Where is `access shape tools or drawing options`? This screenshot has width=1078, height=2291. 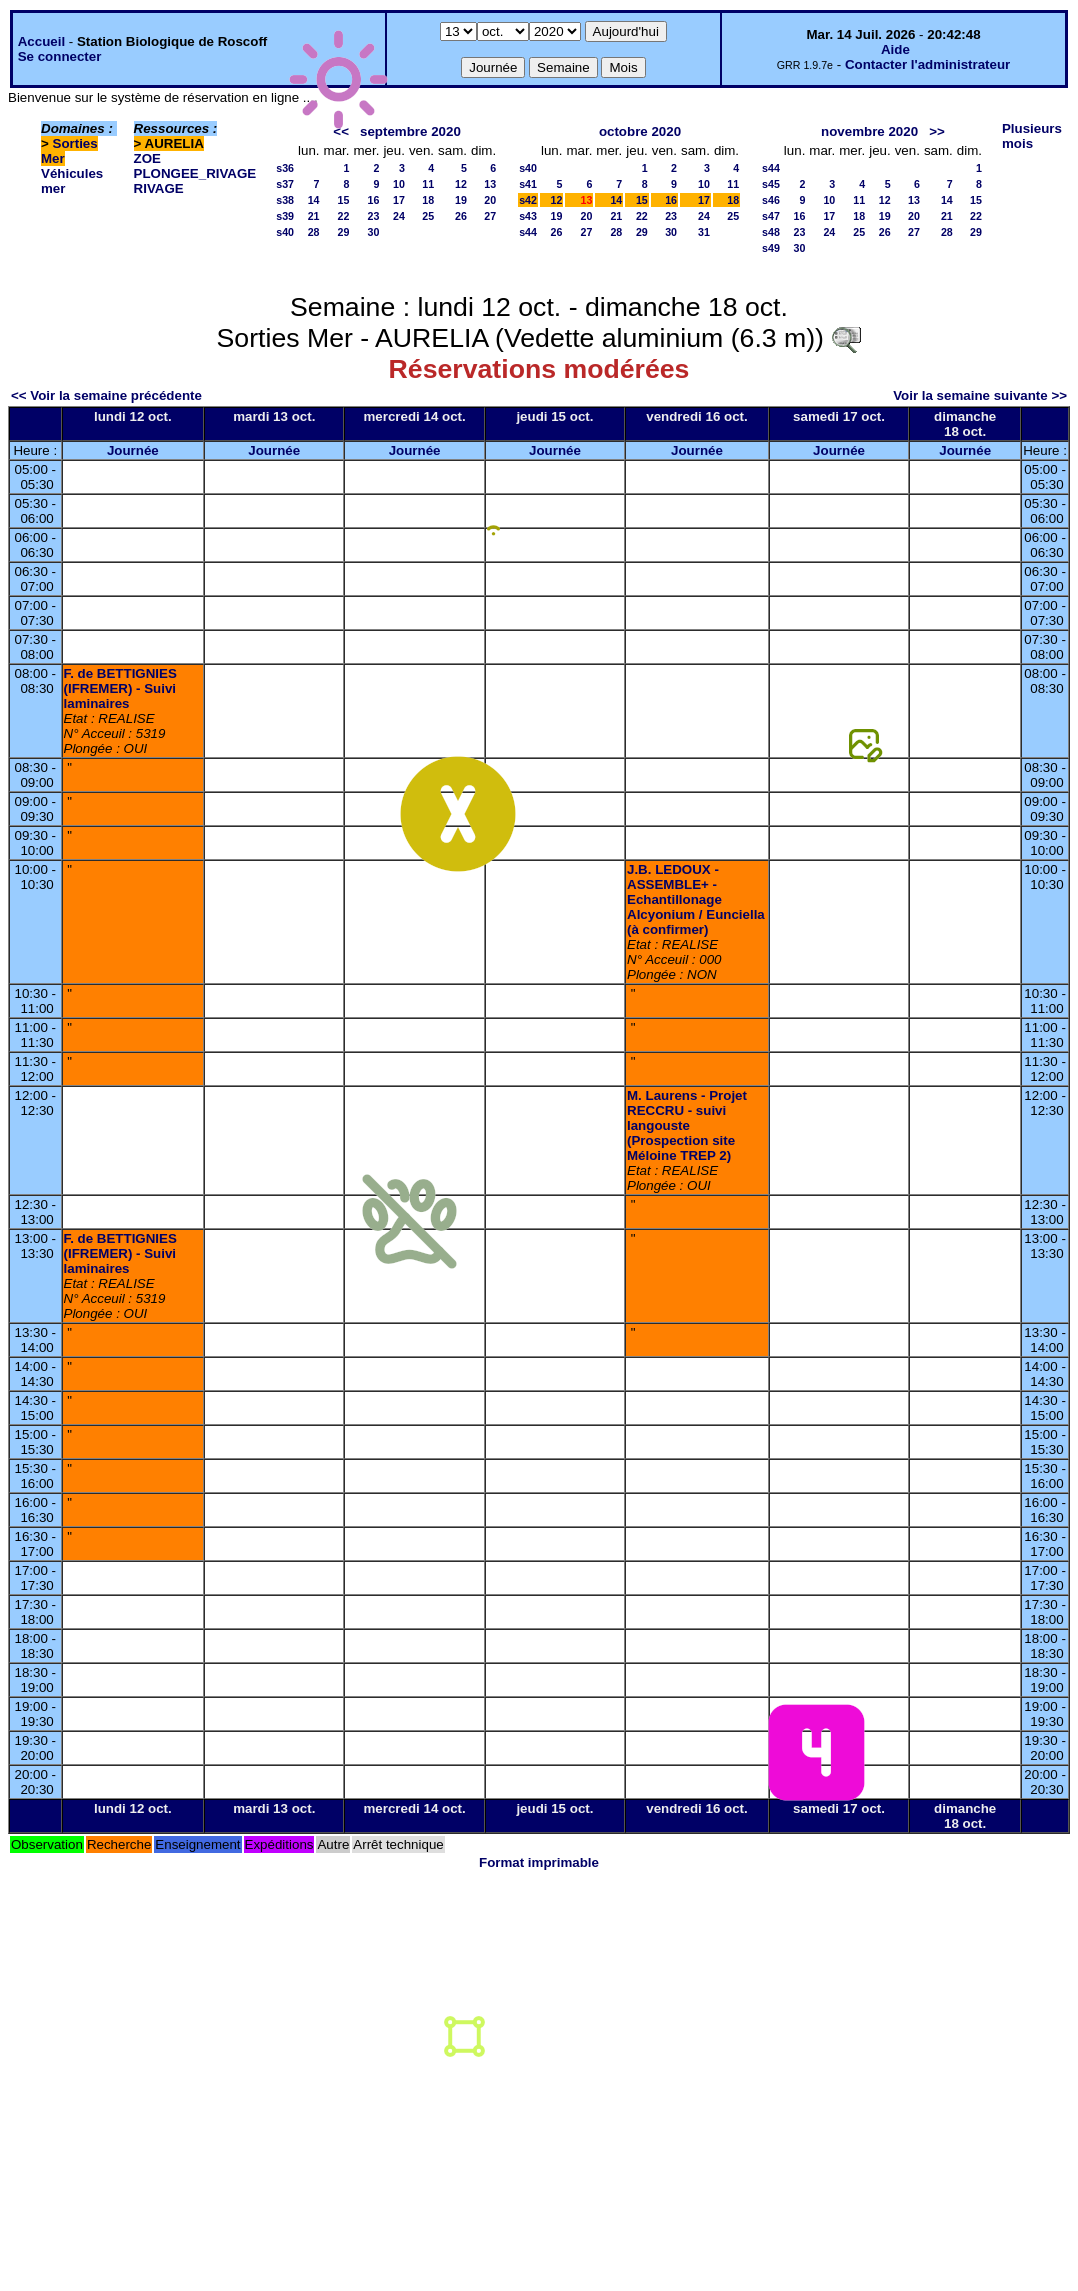
access shape tools or drawing options is located at coordinates (464, 2036).